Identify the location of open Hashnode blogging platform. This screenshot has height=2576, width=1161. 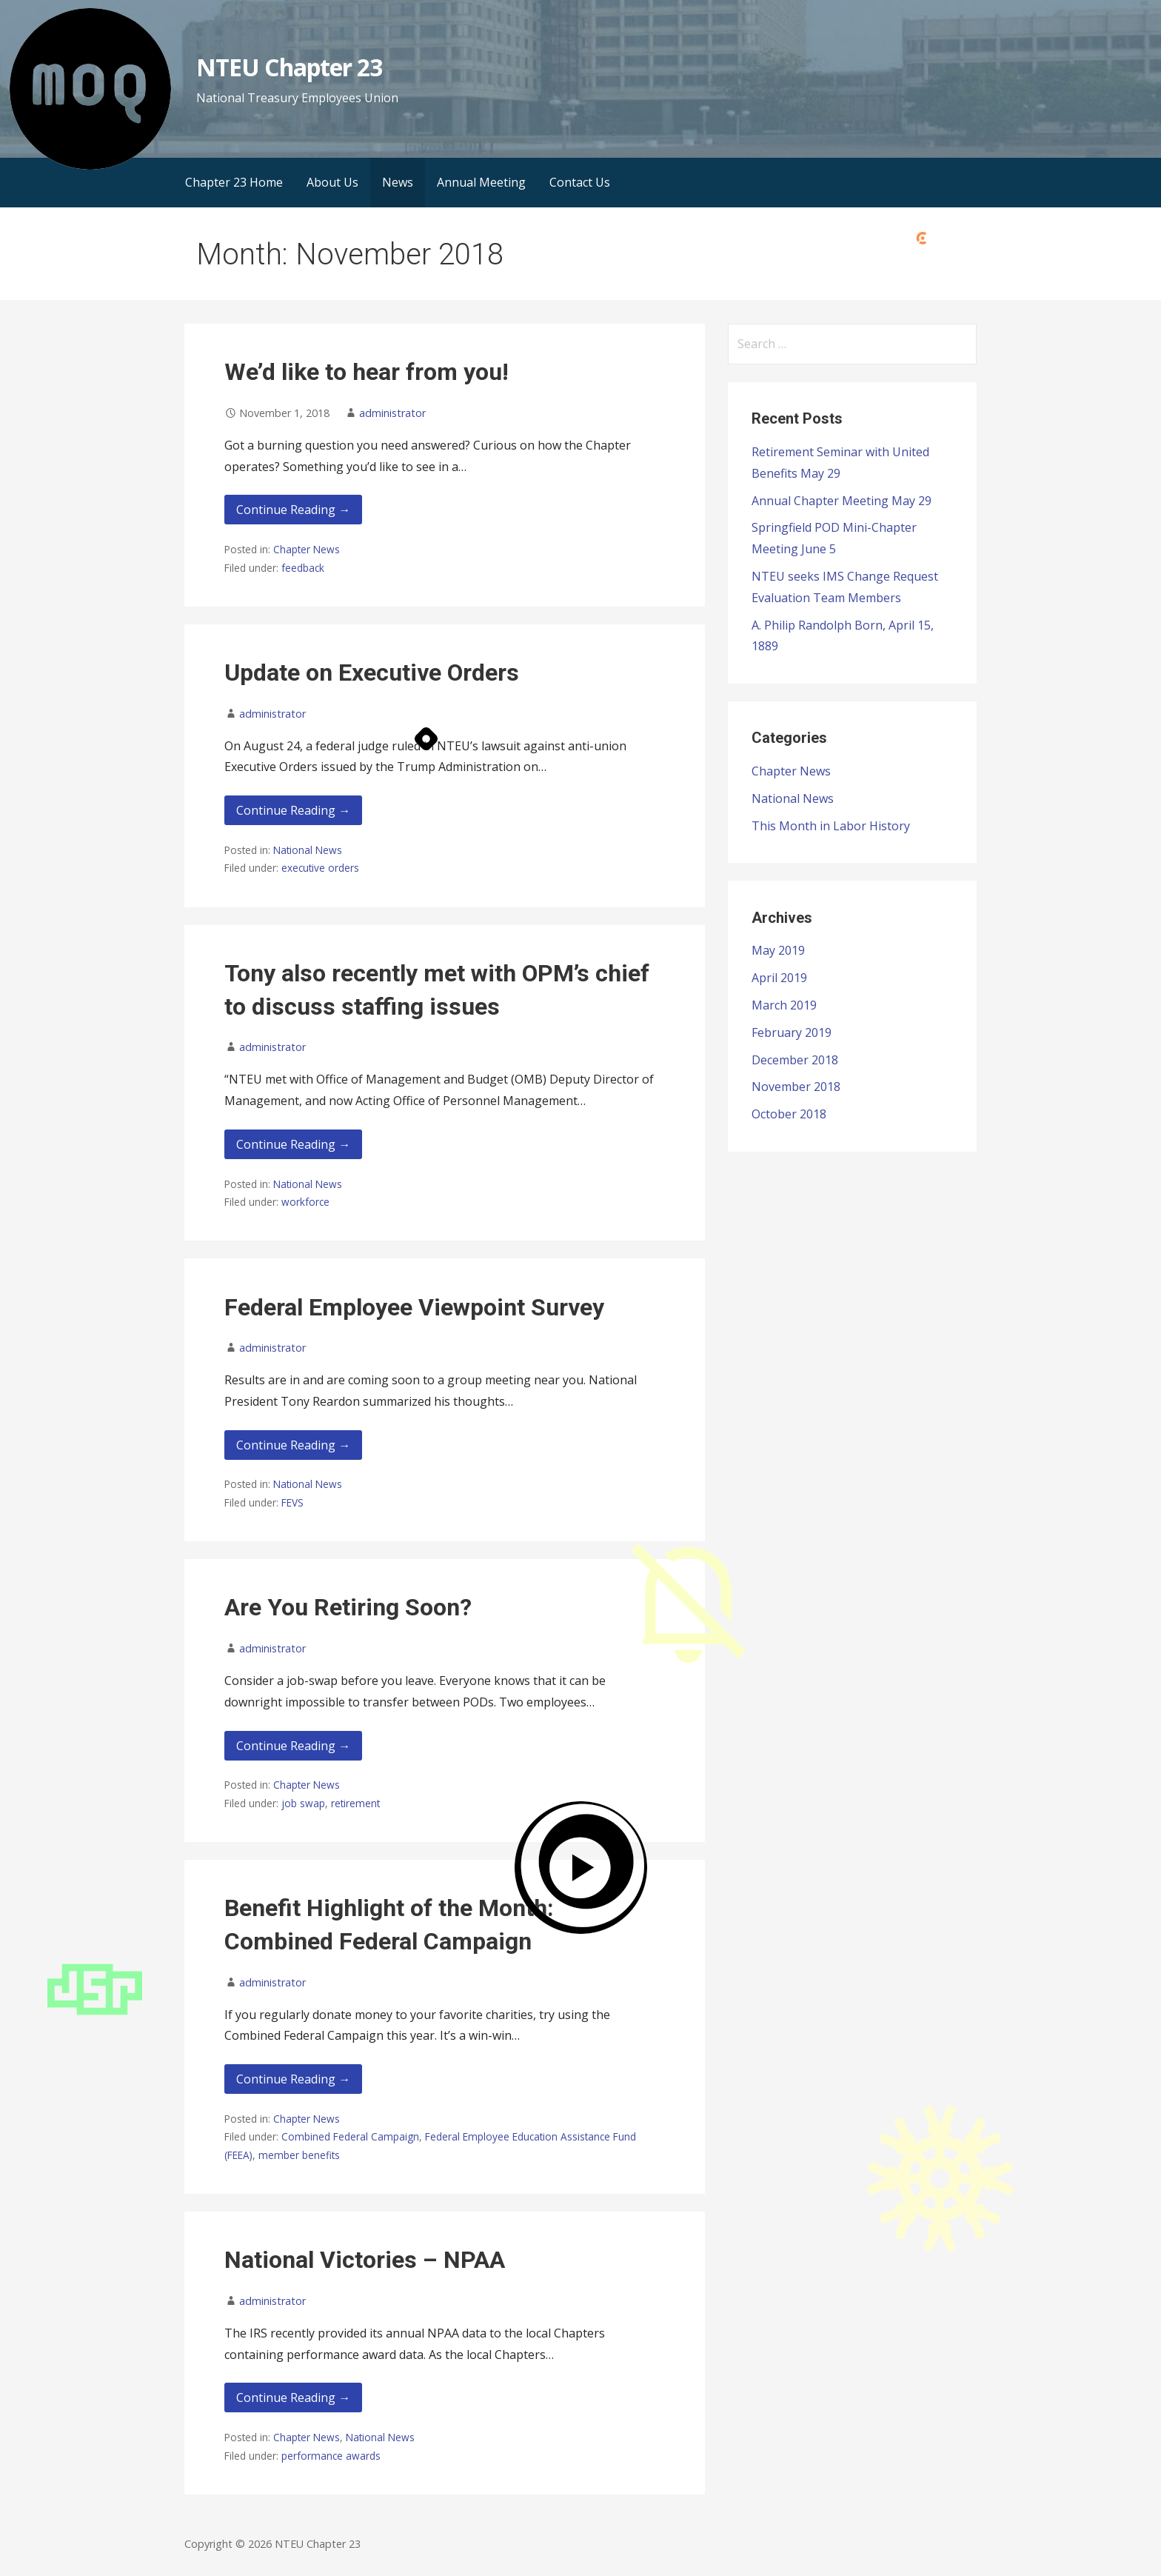
(426, 738).